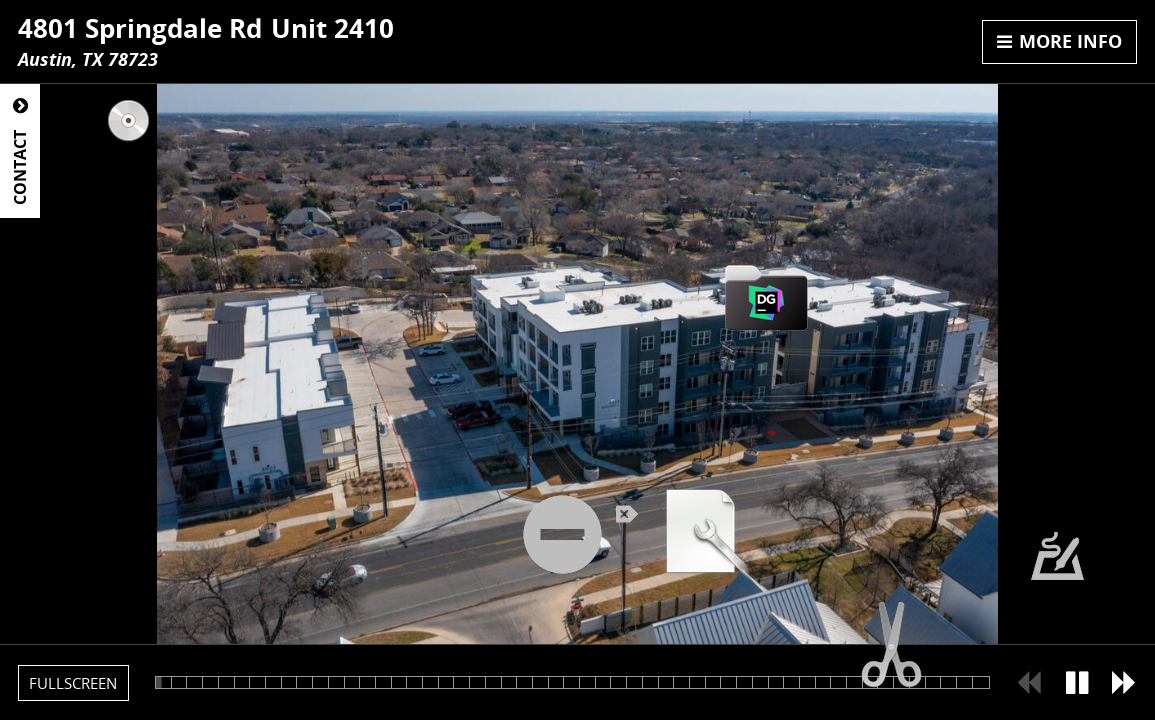 This screenshot has height=720, width=1155. What do you see at coordinates (128, 120) in the screenshot?
I see `audio CD detected in disc drive` at bounding box center [128, 120].